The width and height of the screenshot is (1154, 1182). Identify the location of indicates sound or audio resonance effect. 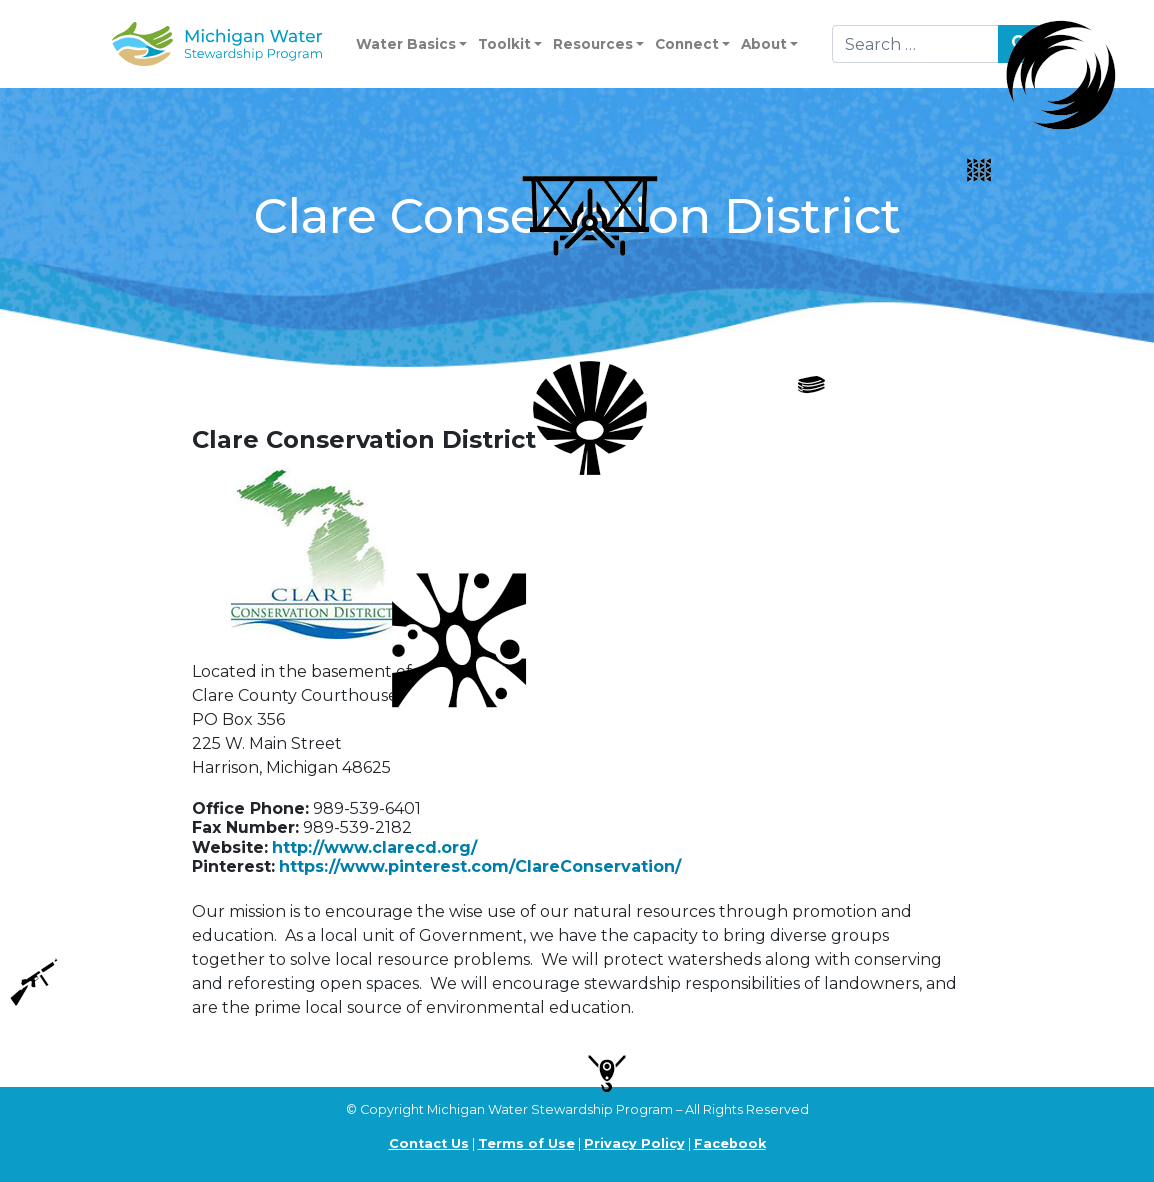
(1060, 74).